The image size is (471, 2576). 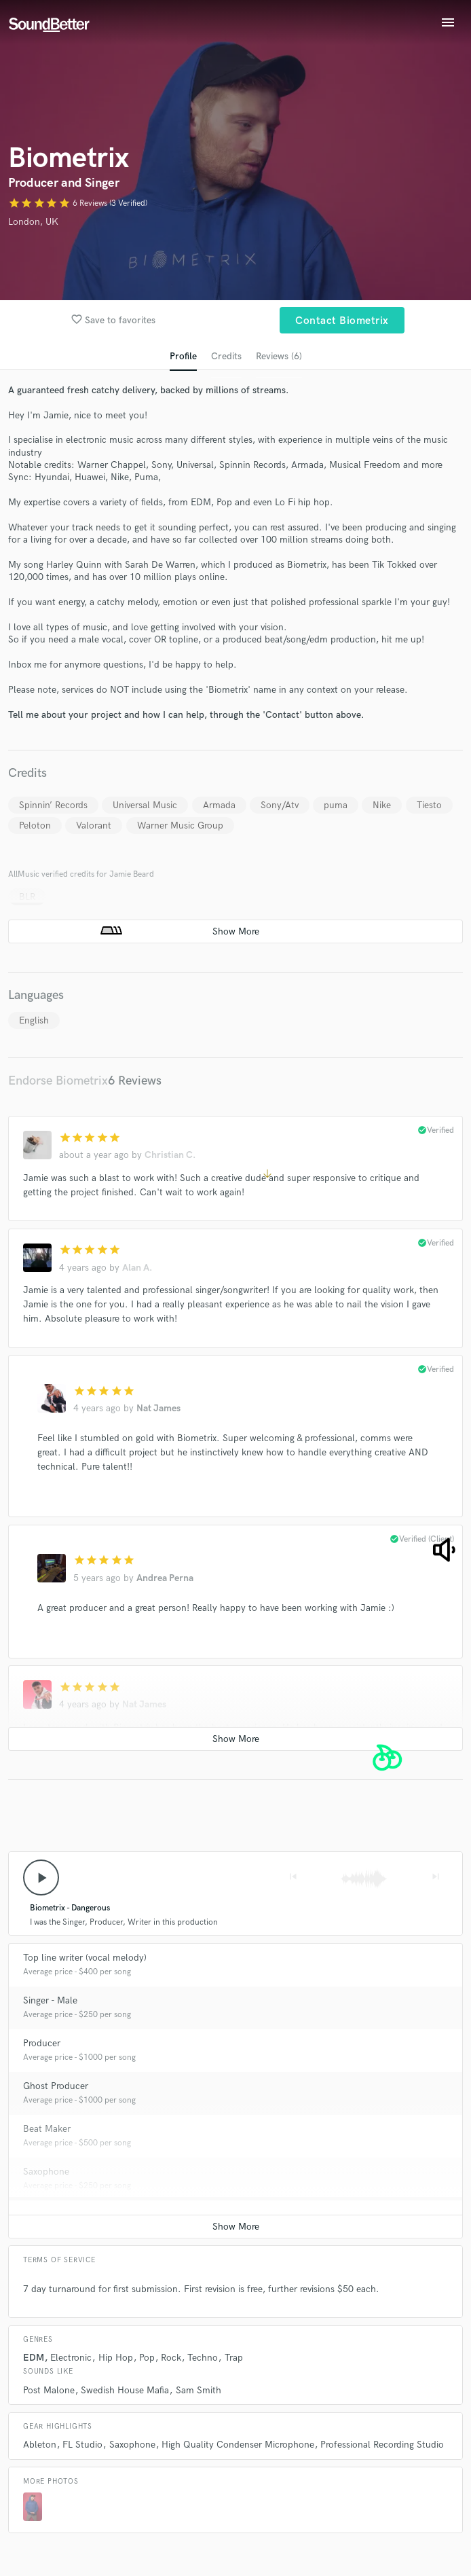 I want to click on indicates fruit or produce category, so click(x=387, y=1758).